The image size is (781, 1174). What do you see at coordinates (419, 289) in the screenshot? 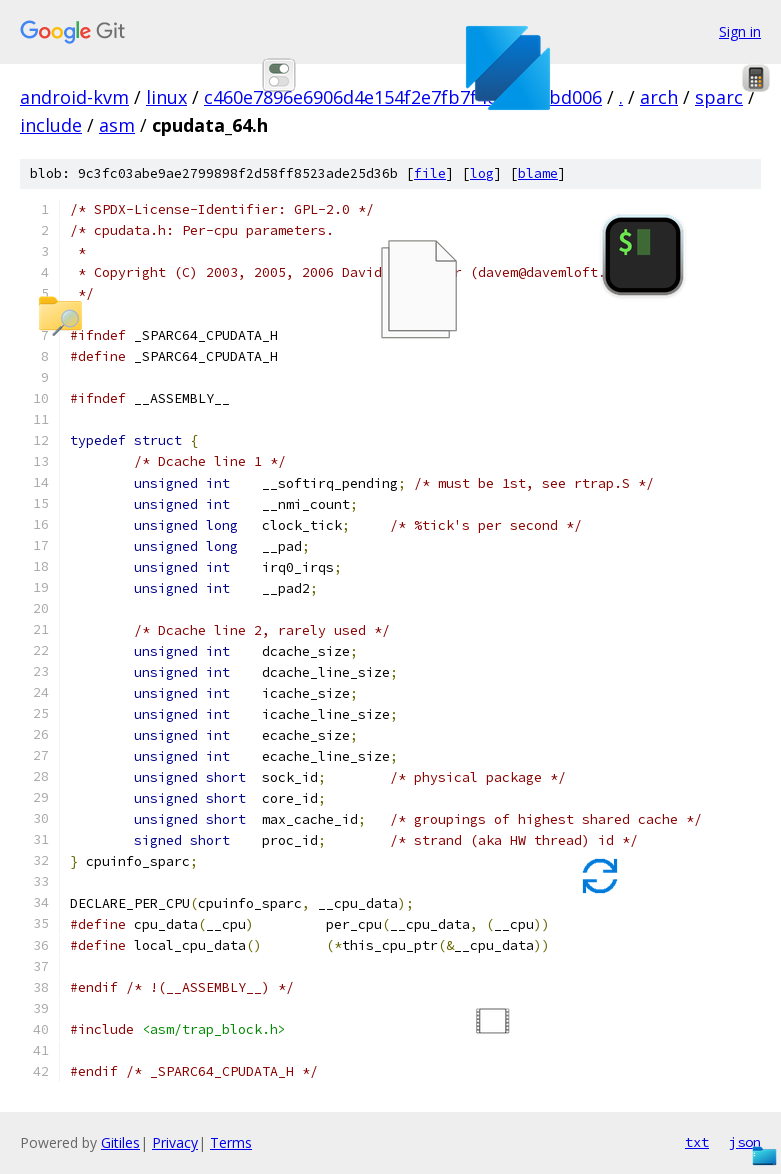
I see `copy file to clipboard` at bounding box center [419, 289].